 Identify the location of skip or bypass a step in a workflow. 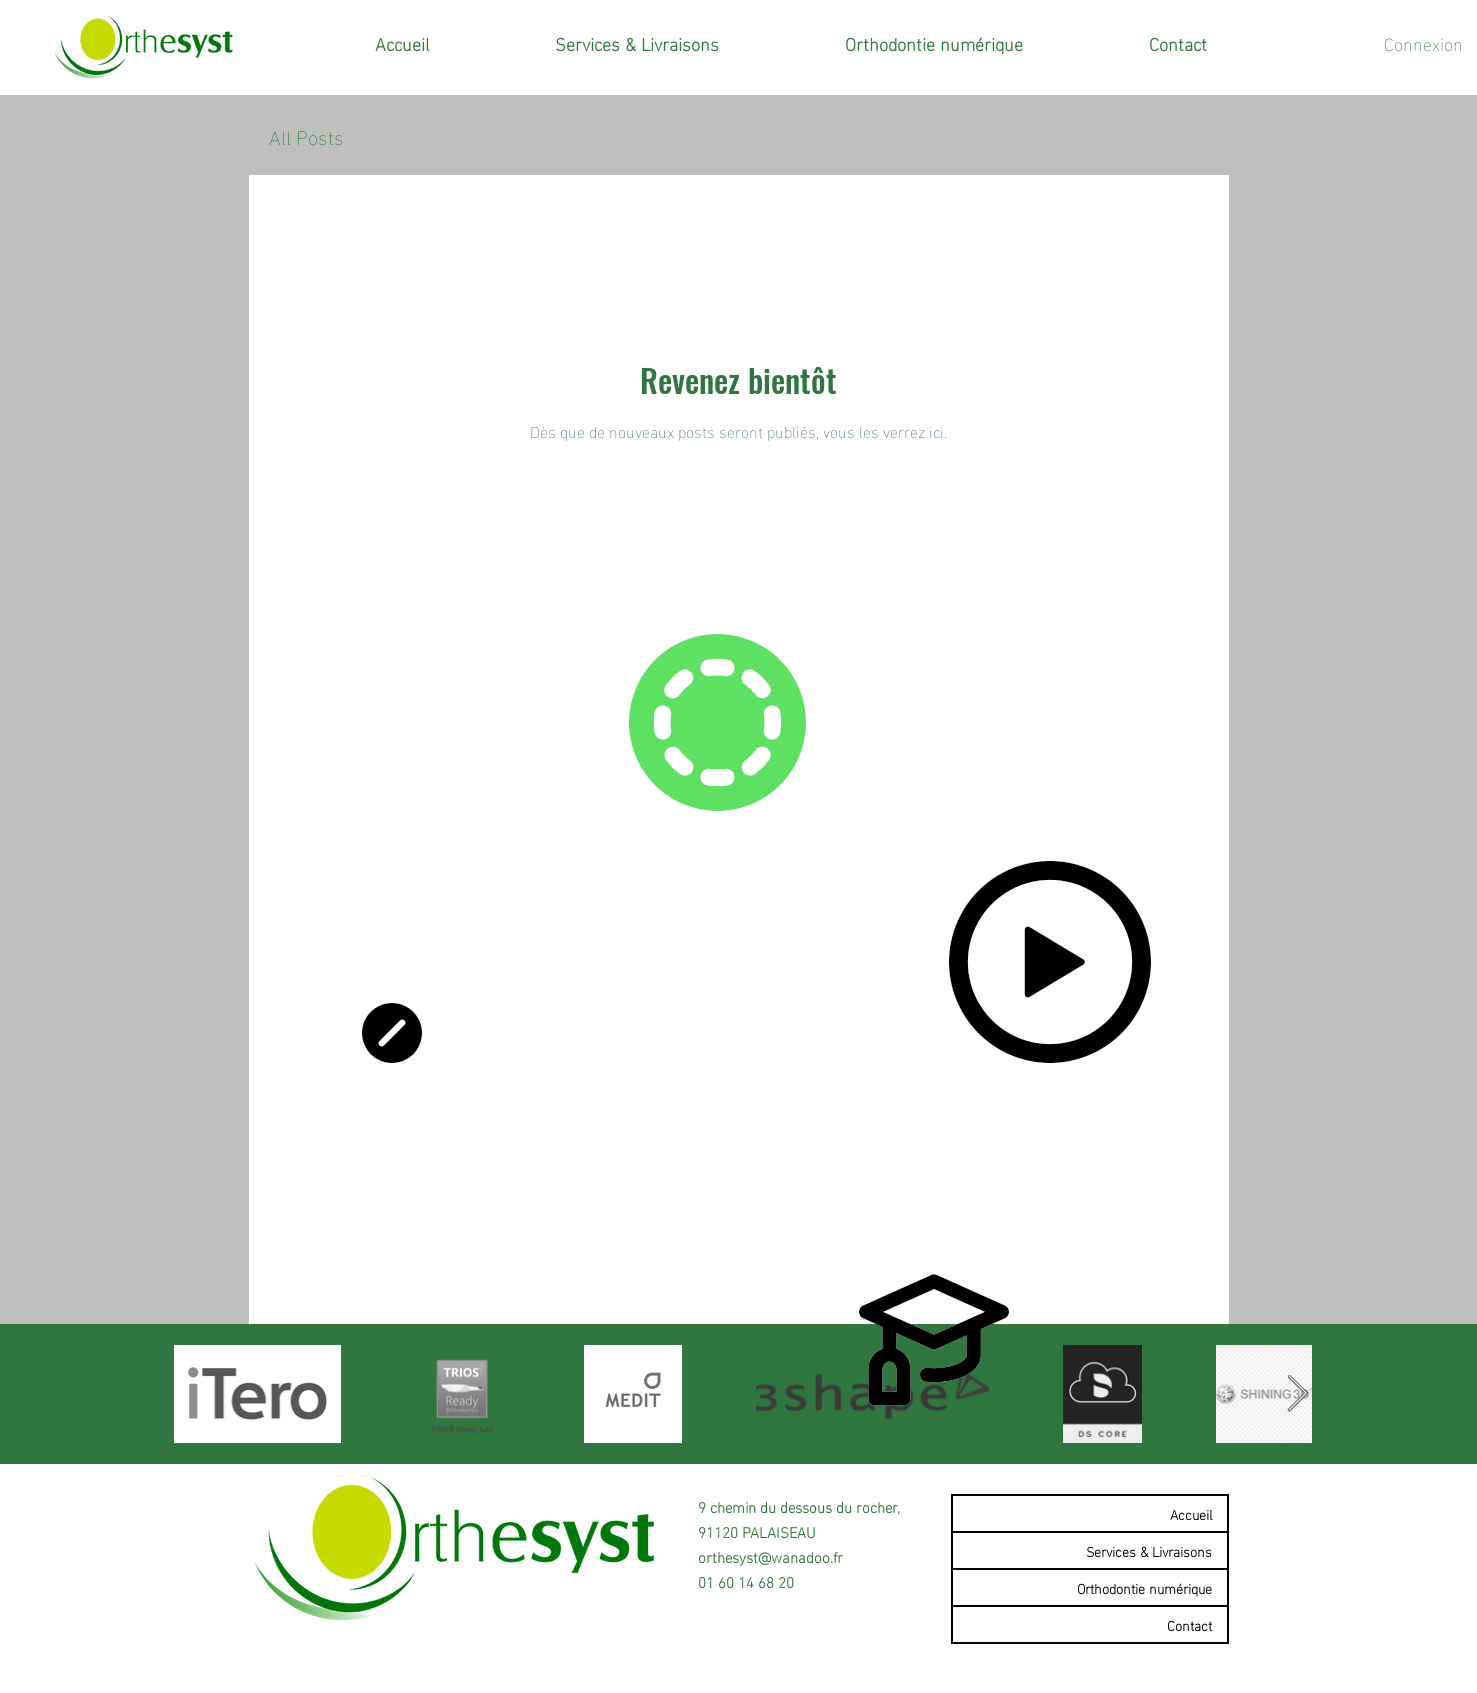
(392, 1033).